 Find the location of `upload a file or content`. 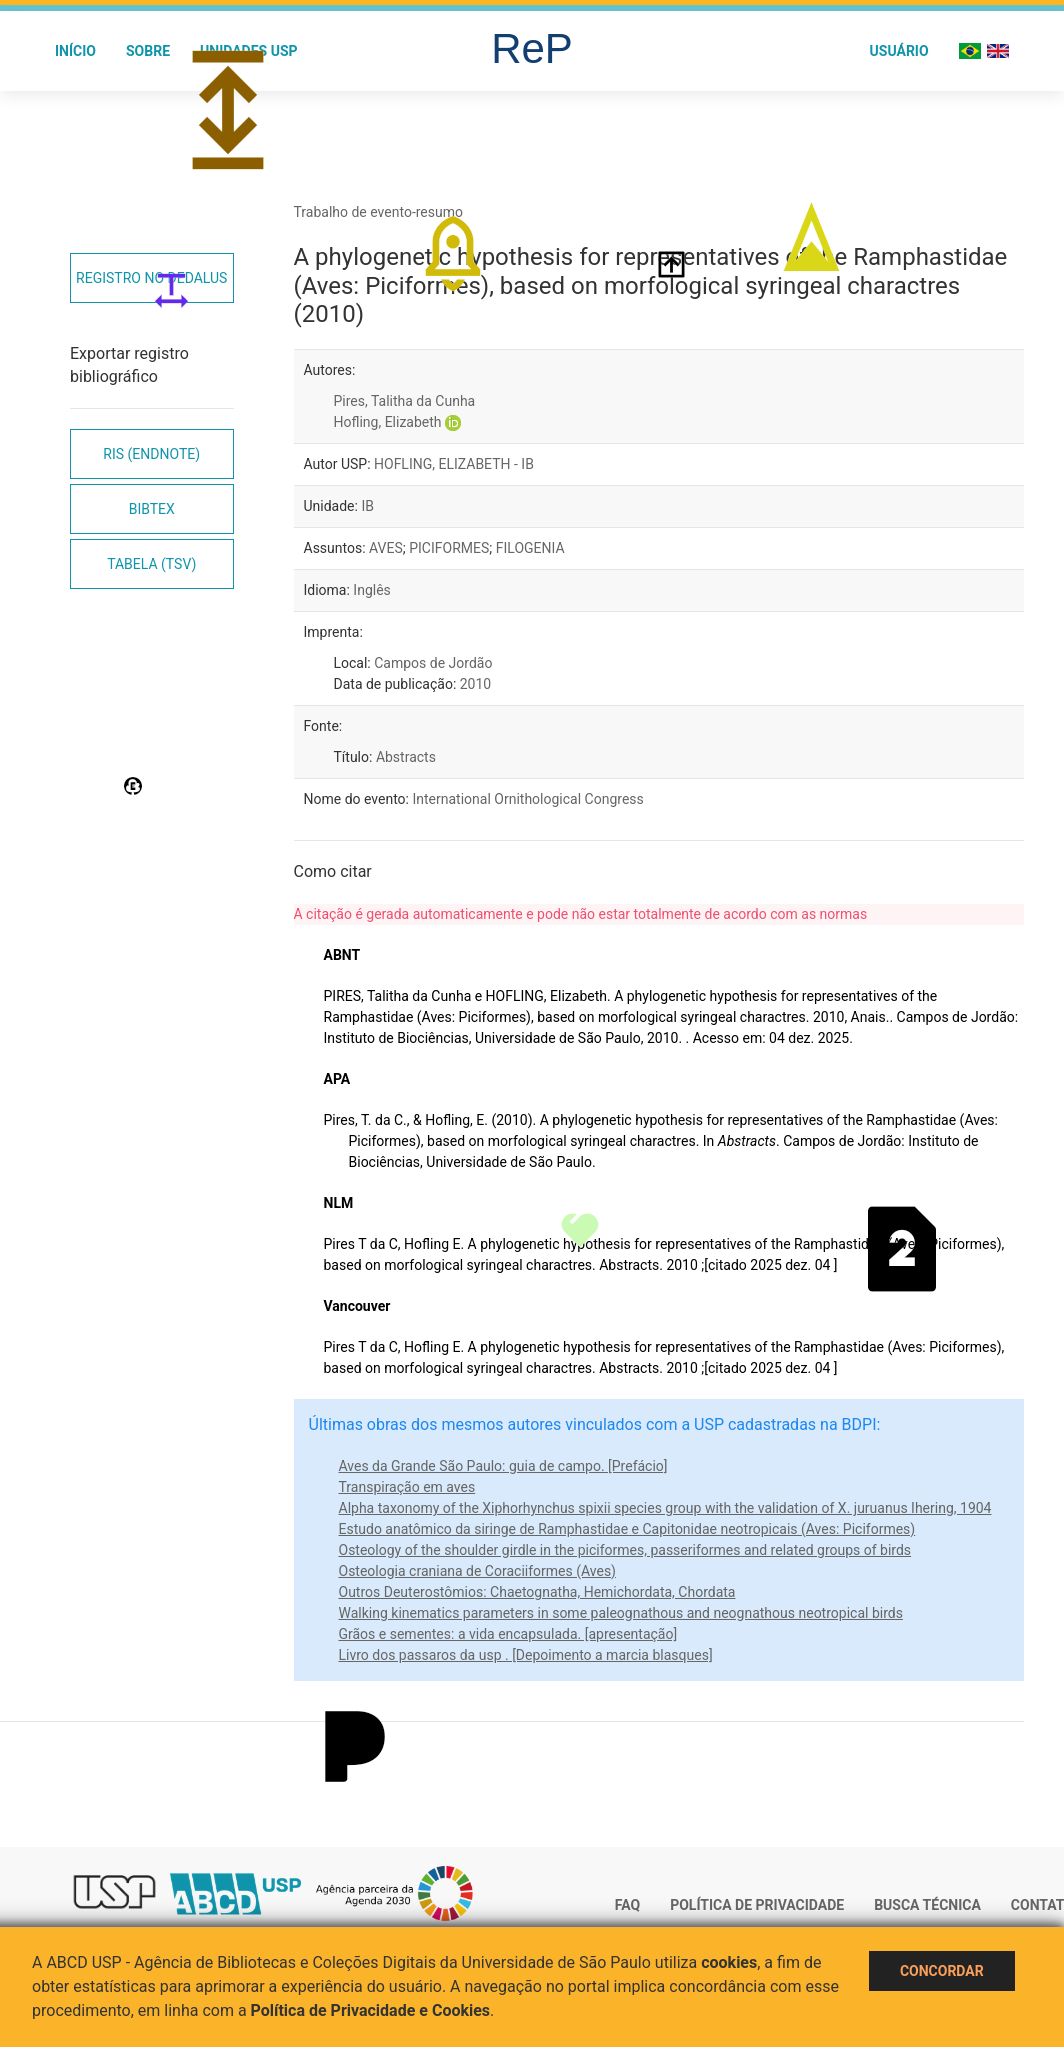

upload a file or content is located at coordinates (671, 264).